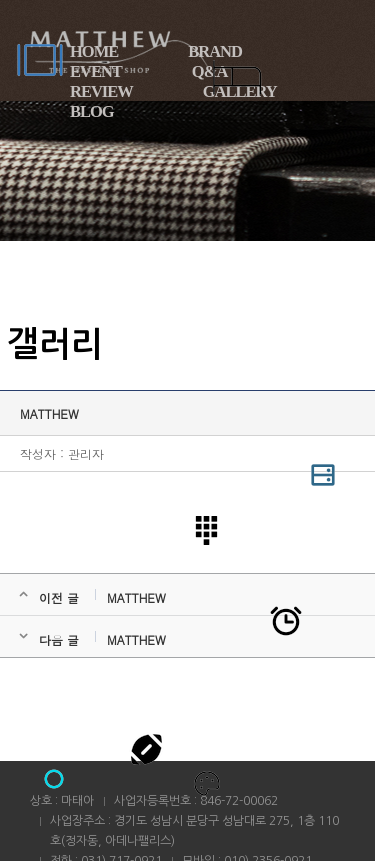 This screenshot has height=861, width=375. Describe the element at coordinates (40, 60) in the screenshot. I see `start a slideshow presentation` at that location.